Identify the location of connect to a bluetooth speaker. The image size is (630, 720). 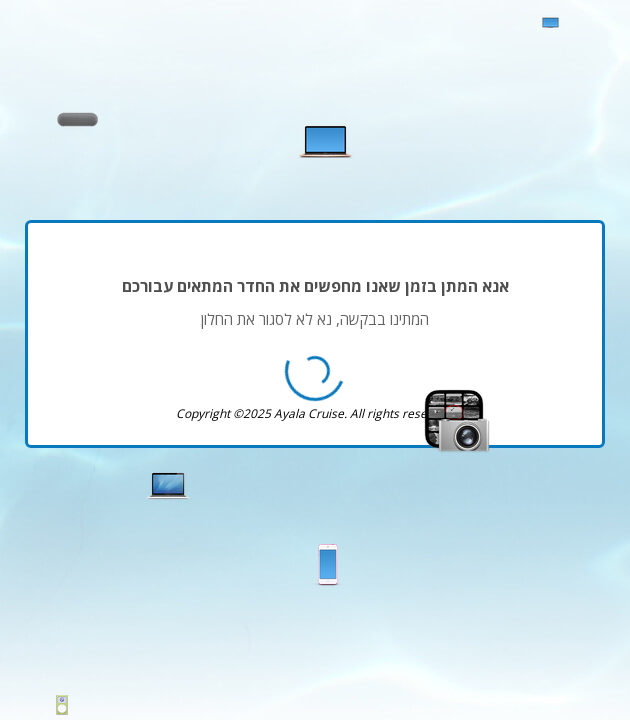
(77, 119).